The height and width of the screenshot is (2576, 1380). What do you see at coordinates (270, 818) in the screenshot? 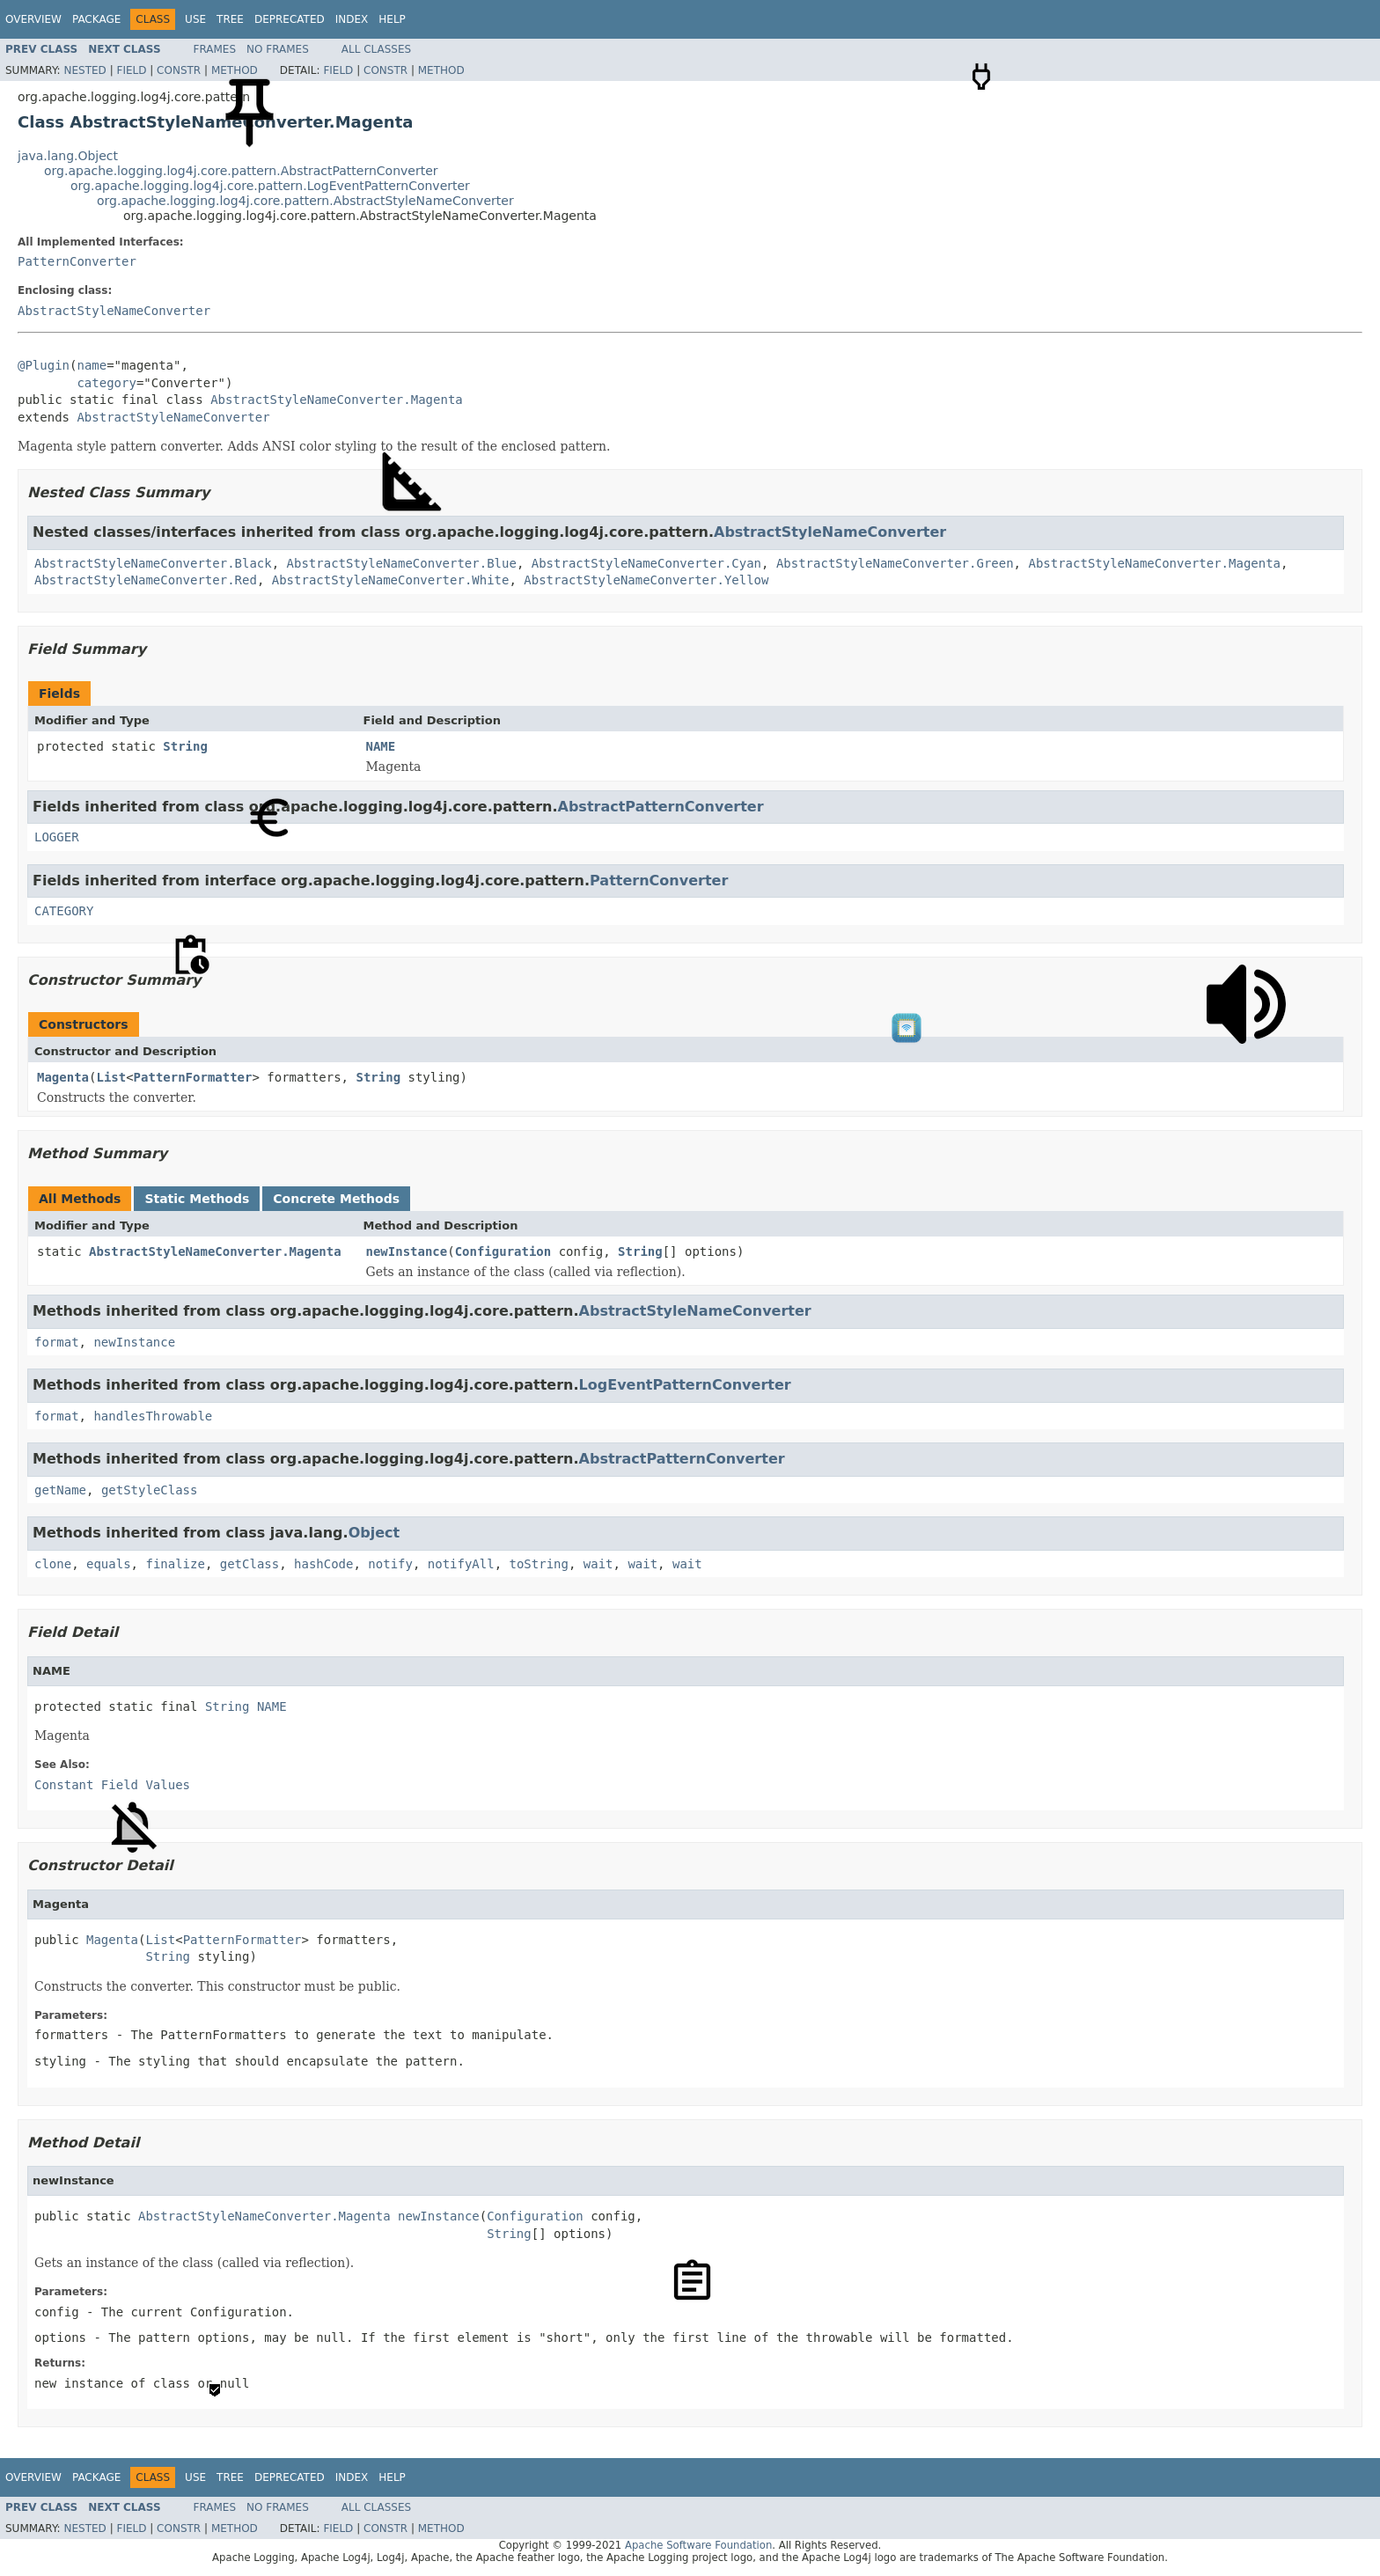
I see `view price in euros` at bounding box center [270, 818].